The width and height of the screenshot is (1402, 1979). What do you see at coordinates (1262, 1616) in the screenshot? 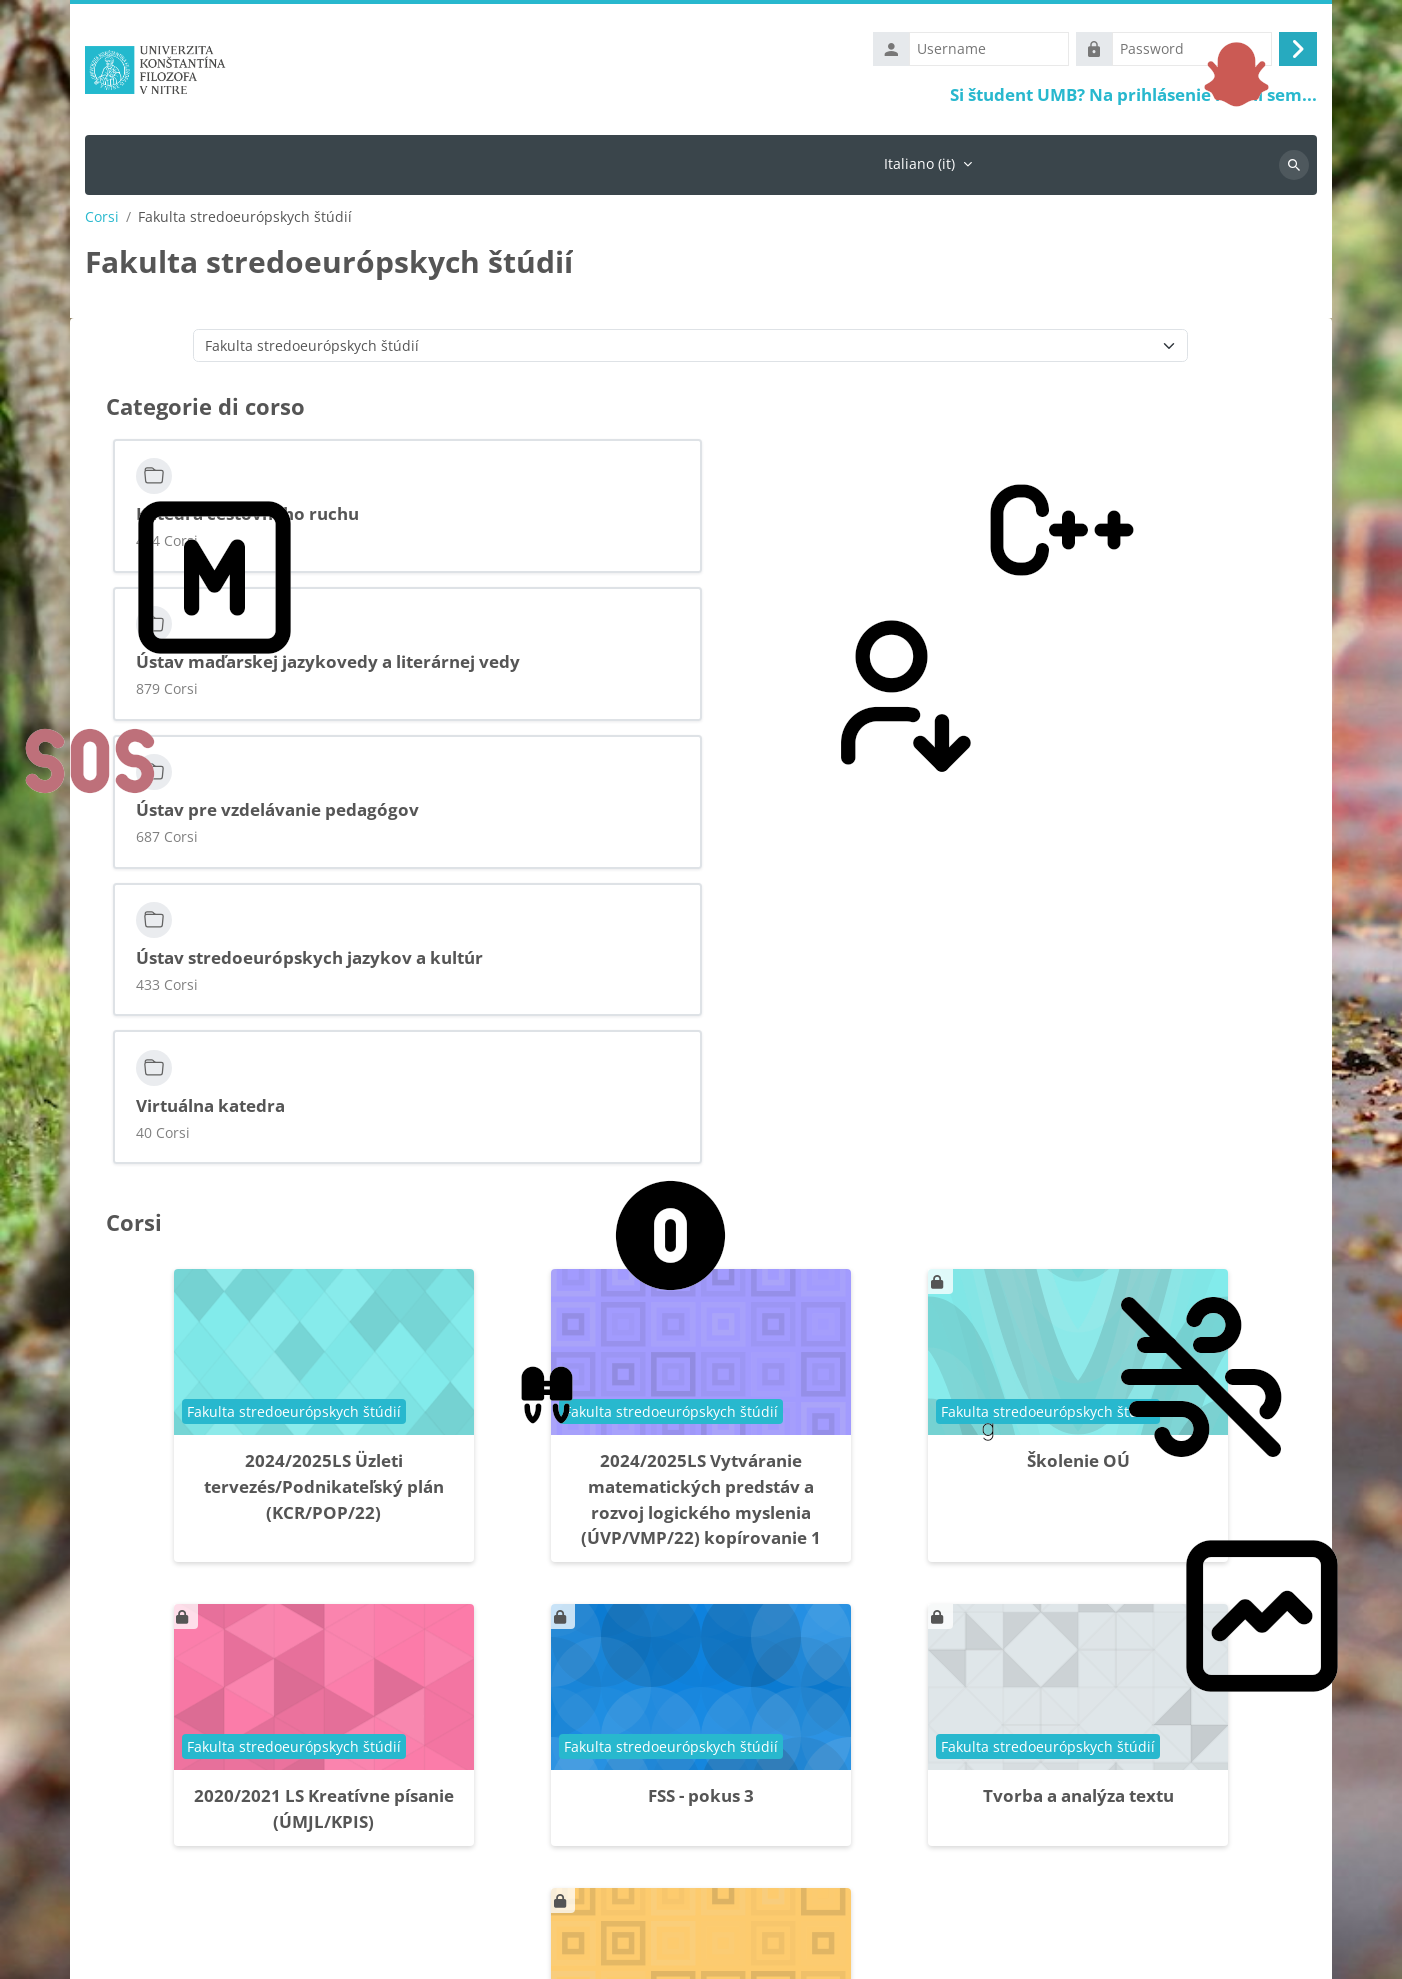
I see `view analytics or statistics` at bounding box center [1262, 1616].